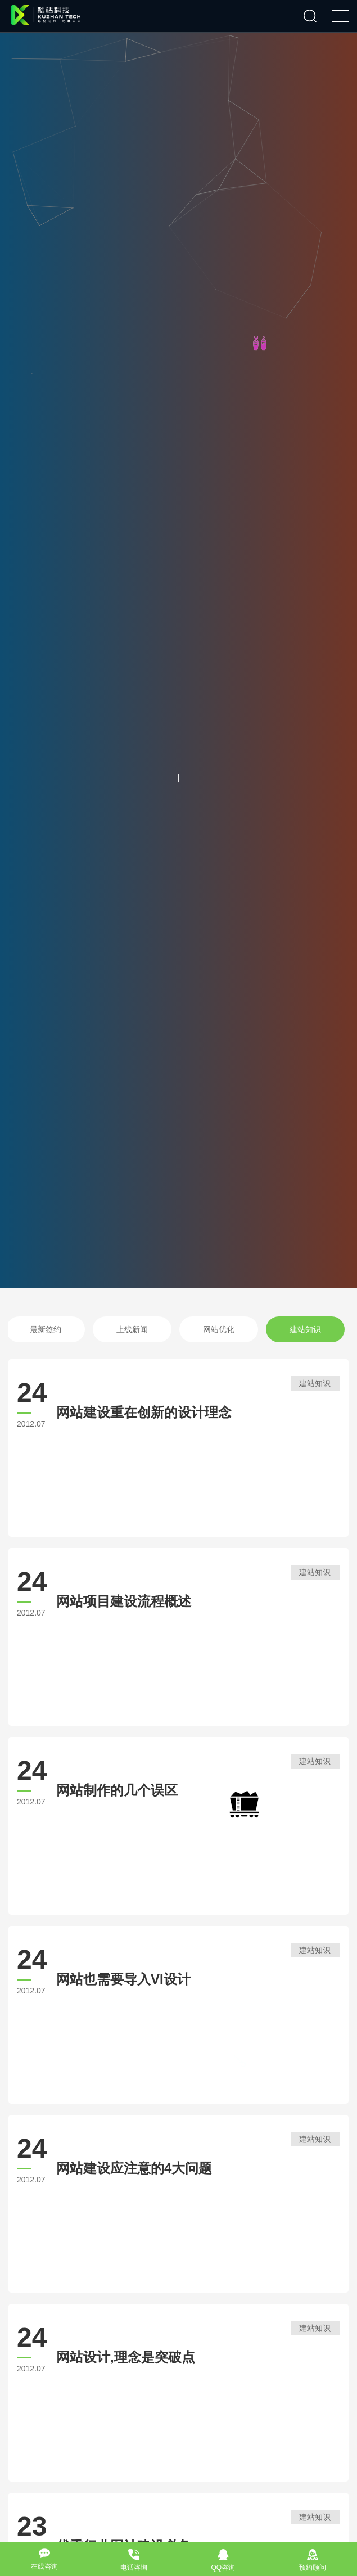  I want to click on indicates coal or mining resources in inventory, so click(244, 1803).